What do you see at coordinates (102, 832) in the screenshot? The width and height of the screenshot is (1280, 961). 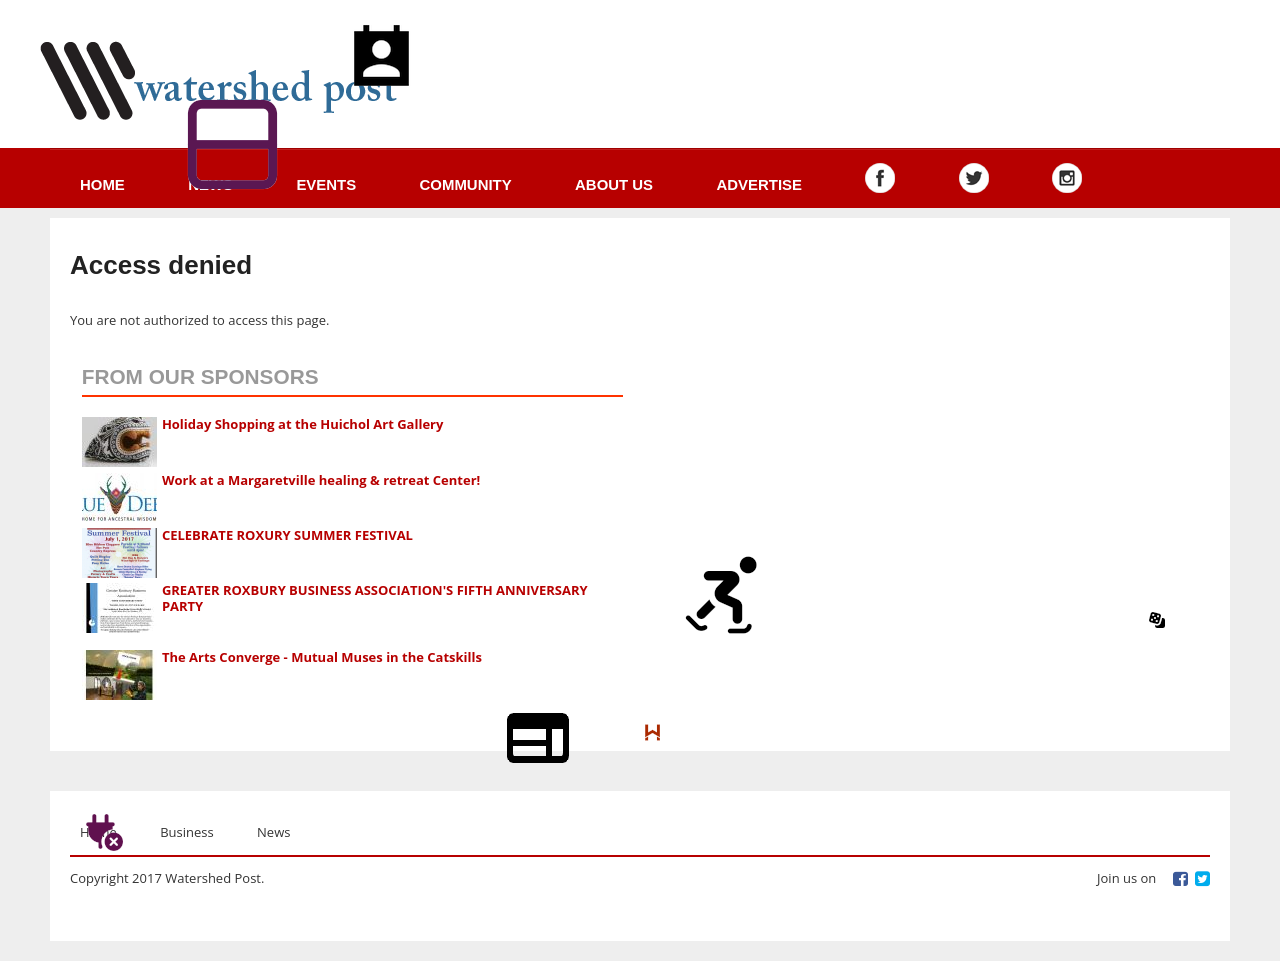 I see `connection failed or unavailable` at bounding box center [102, 832].